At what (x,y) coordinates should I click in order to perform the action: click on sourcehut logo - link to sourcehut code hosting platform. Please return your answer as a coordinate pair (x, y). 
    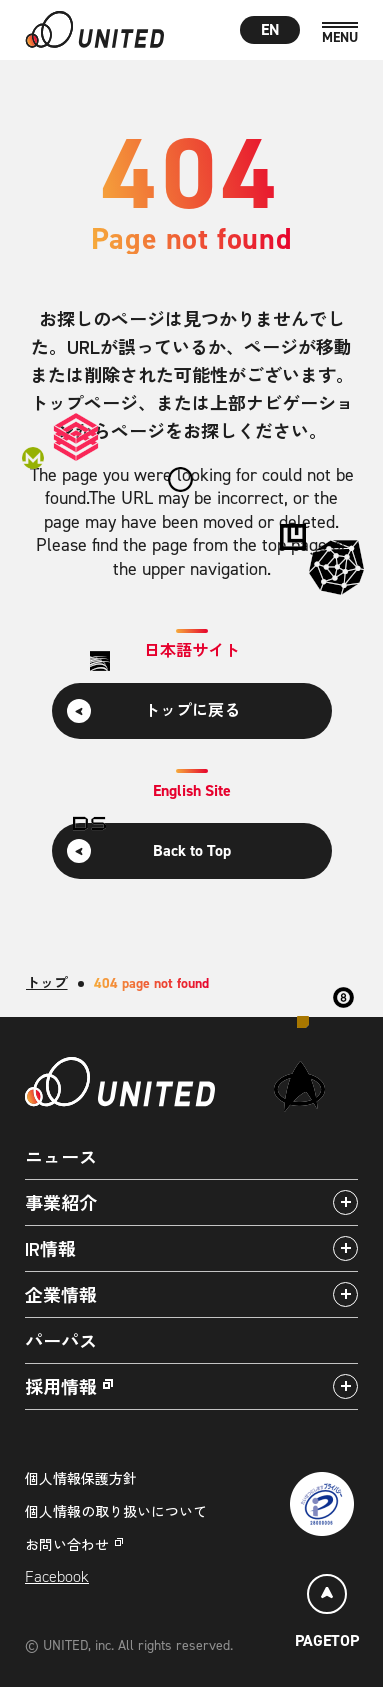
    Looking at the image, I should click on (180, 479).